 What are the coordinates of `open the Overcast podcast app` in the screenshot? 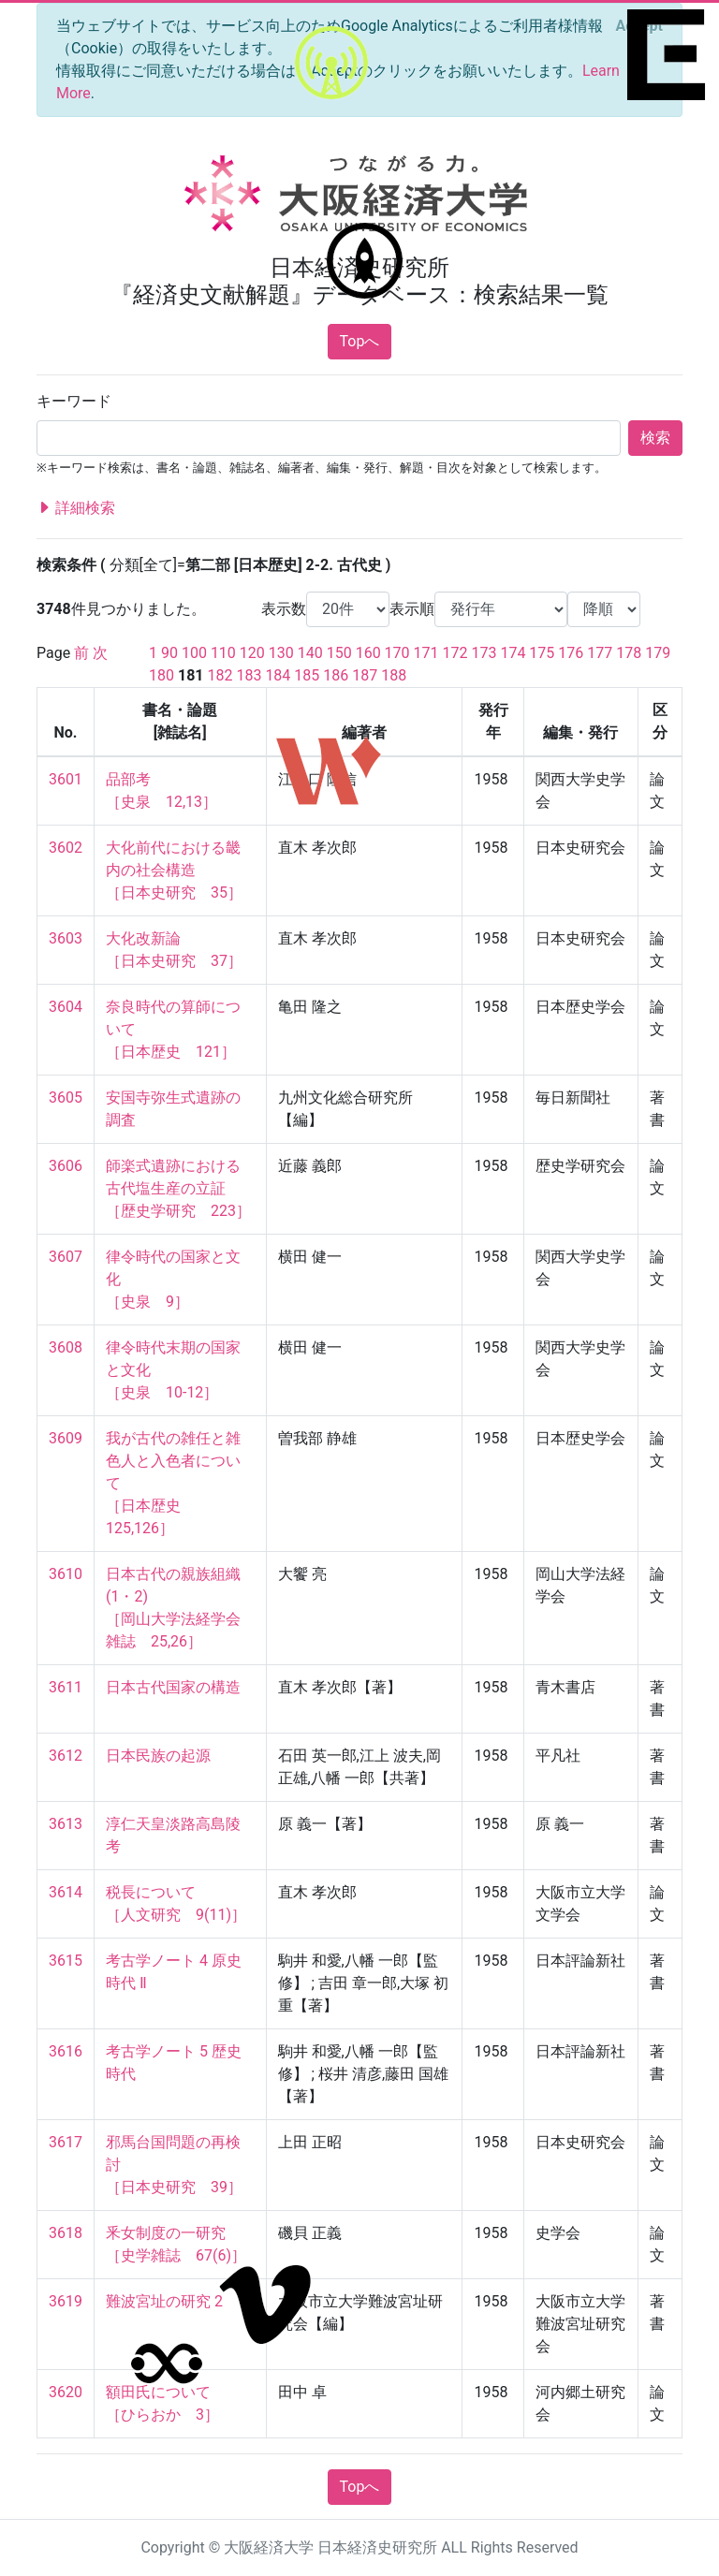 It's located at (331, 63).